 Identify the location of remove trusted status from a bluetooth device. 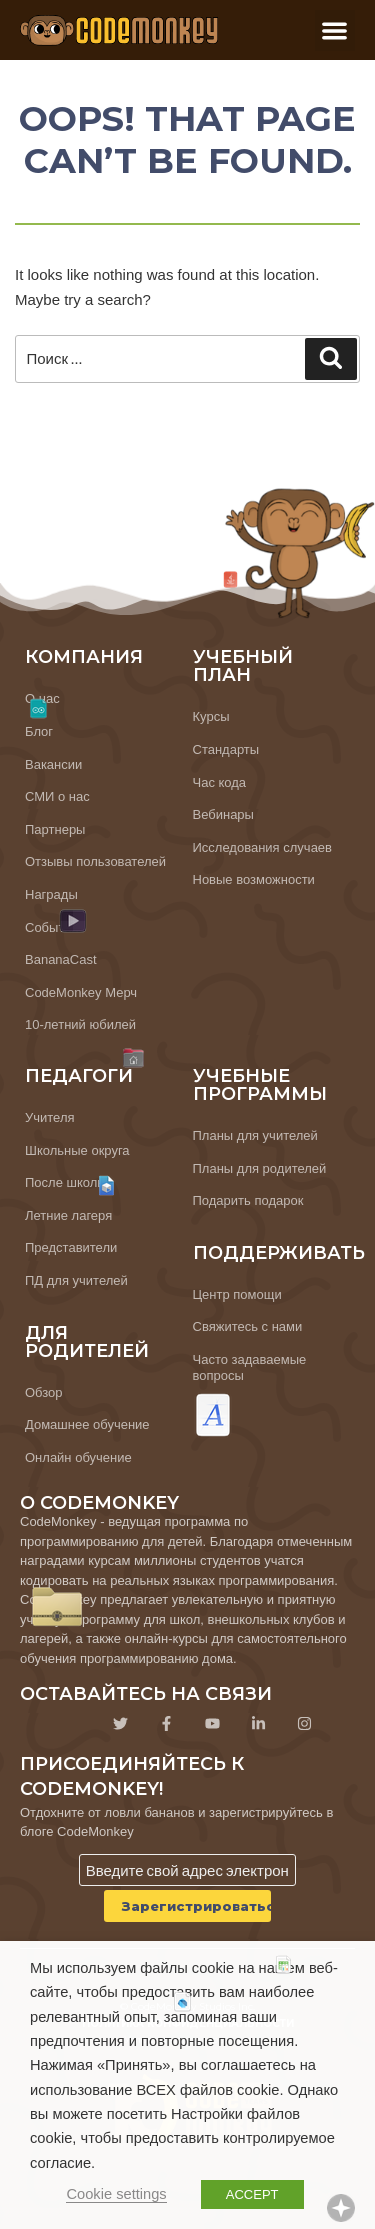
(341, 2208).